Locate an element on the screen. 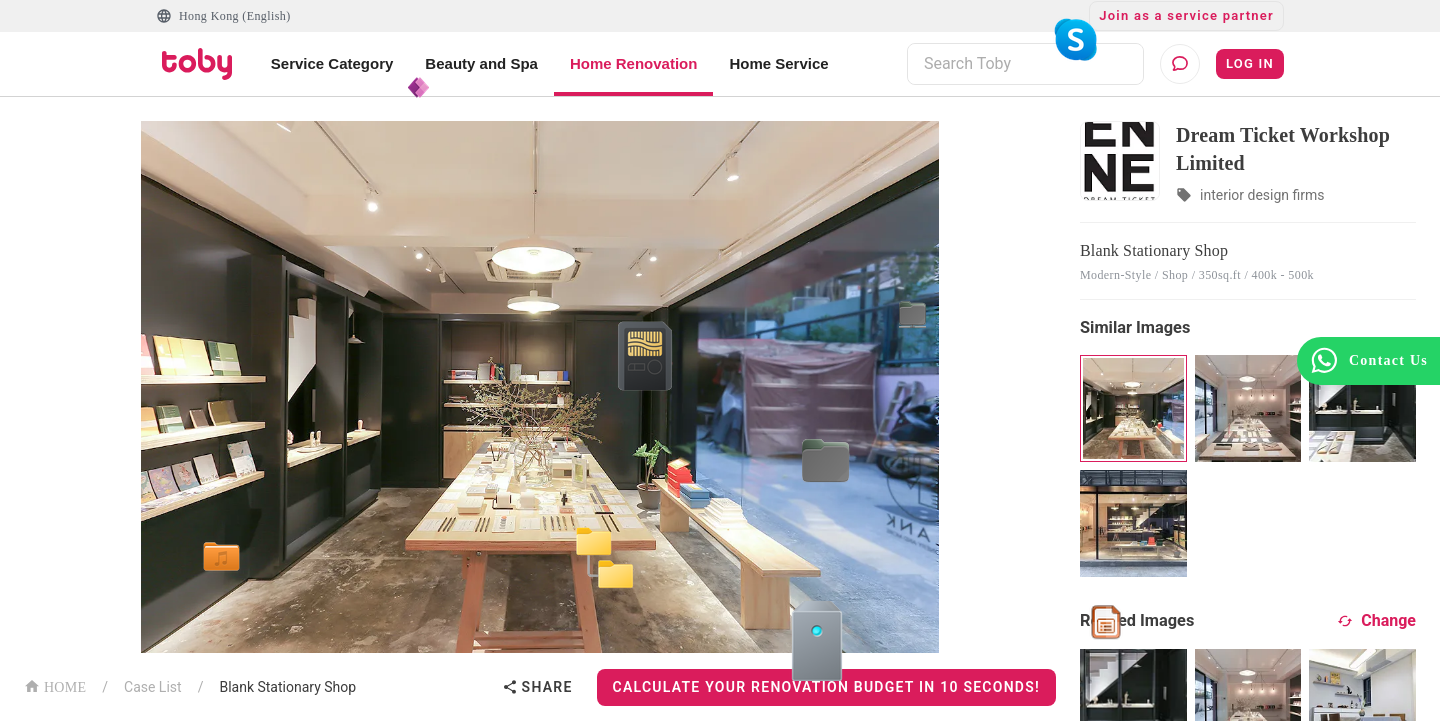 This screenshot has width=1440, height=721. open folder to view contents is located at coordinates (825, 460).